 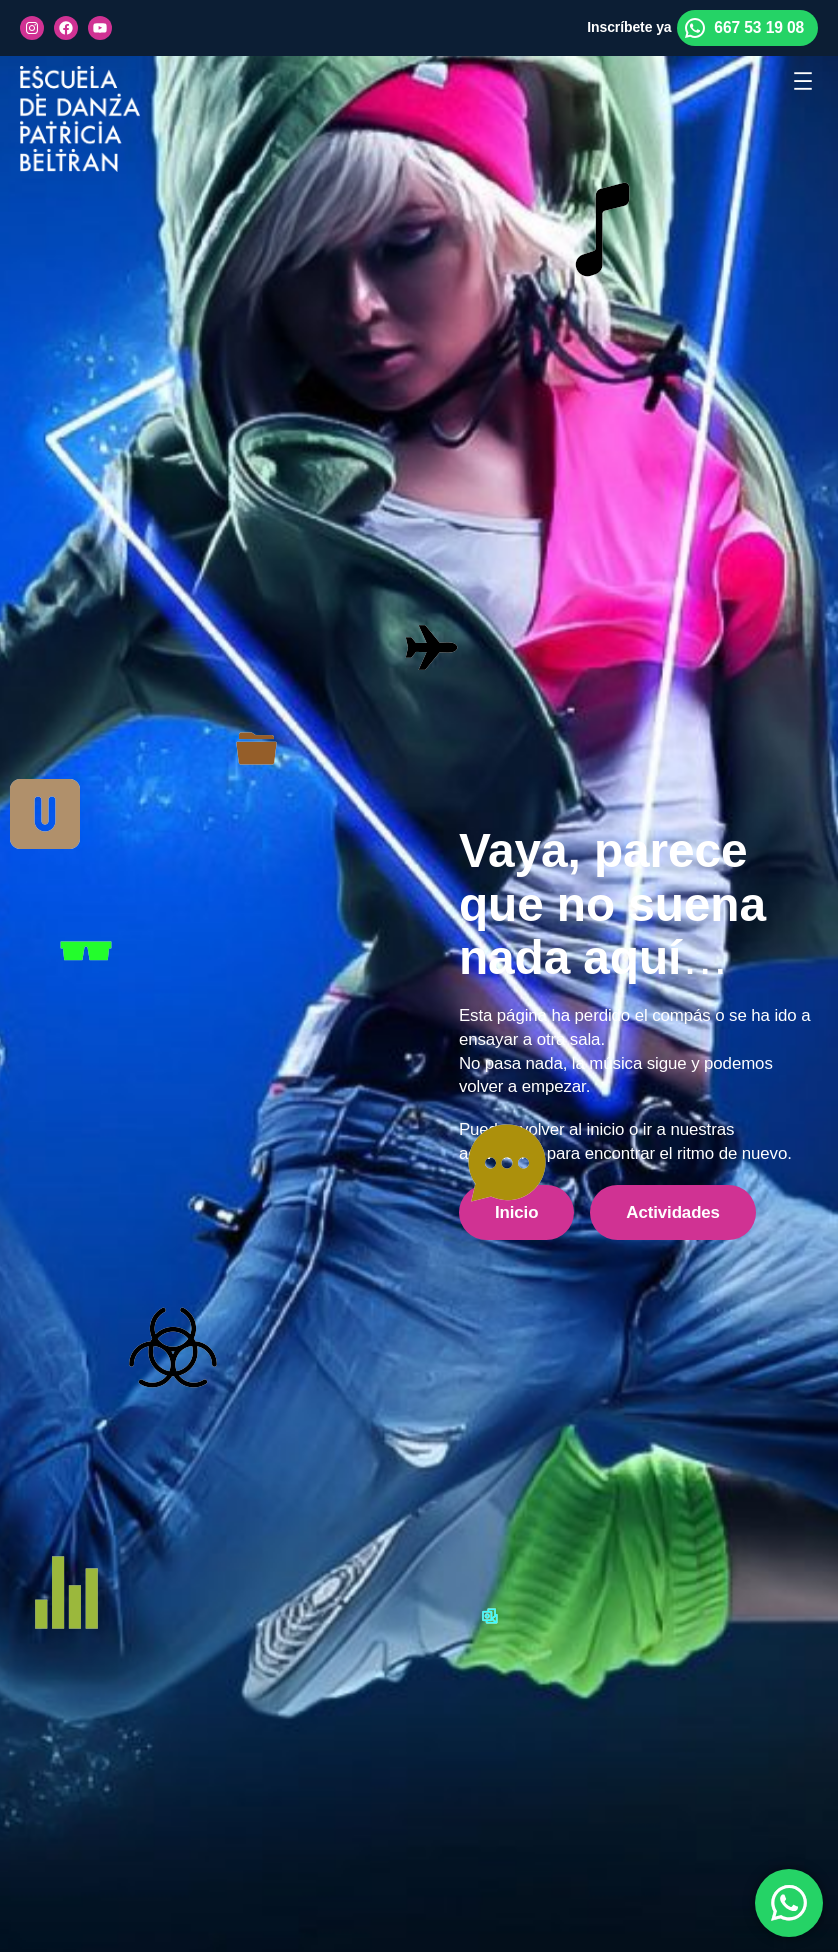 What do you see at coordinates (431, 647) in the screenshot?
I see `enable airplane mode` at bounding box center [431, 647].